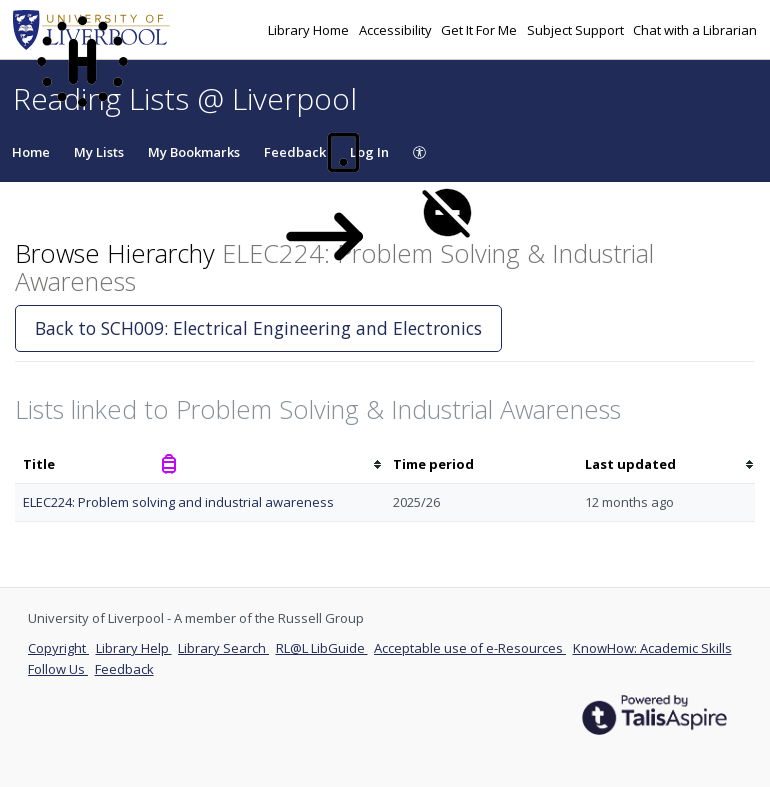  What do you see at coordinates (82, 61) in the screenshot?
I see `indicates a pending or in-progress hospital/health service` at bounding box center [82, 61].